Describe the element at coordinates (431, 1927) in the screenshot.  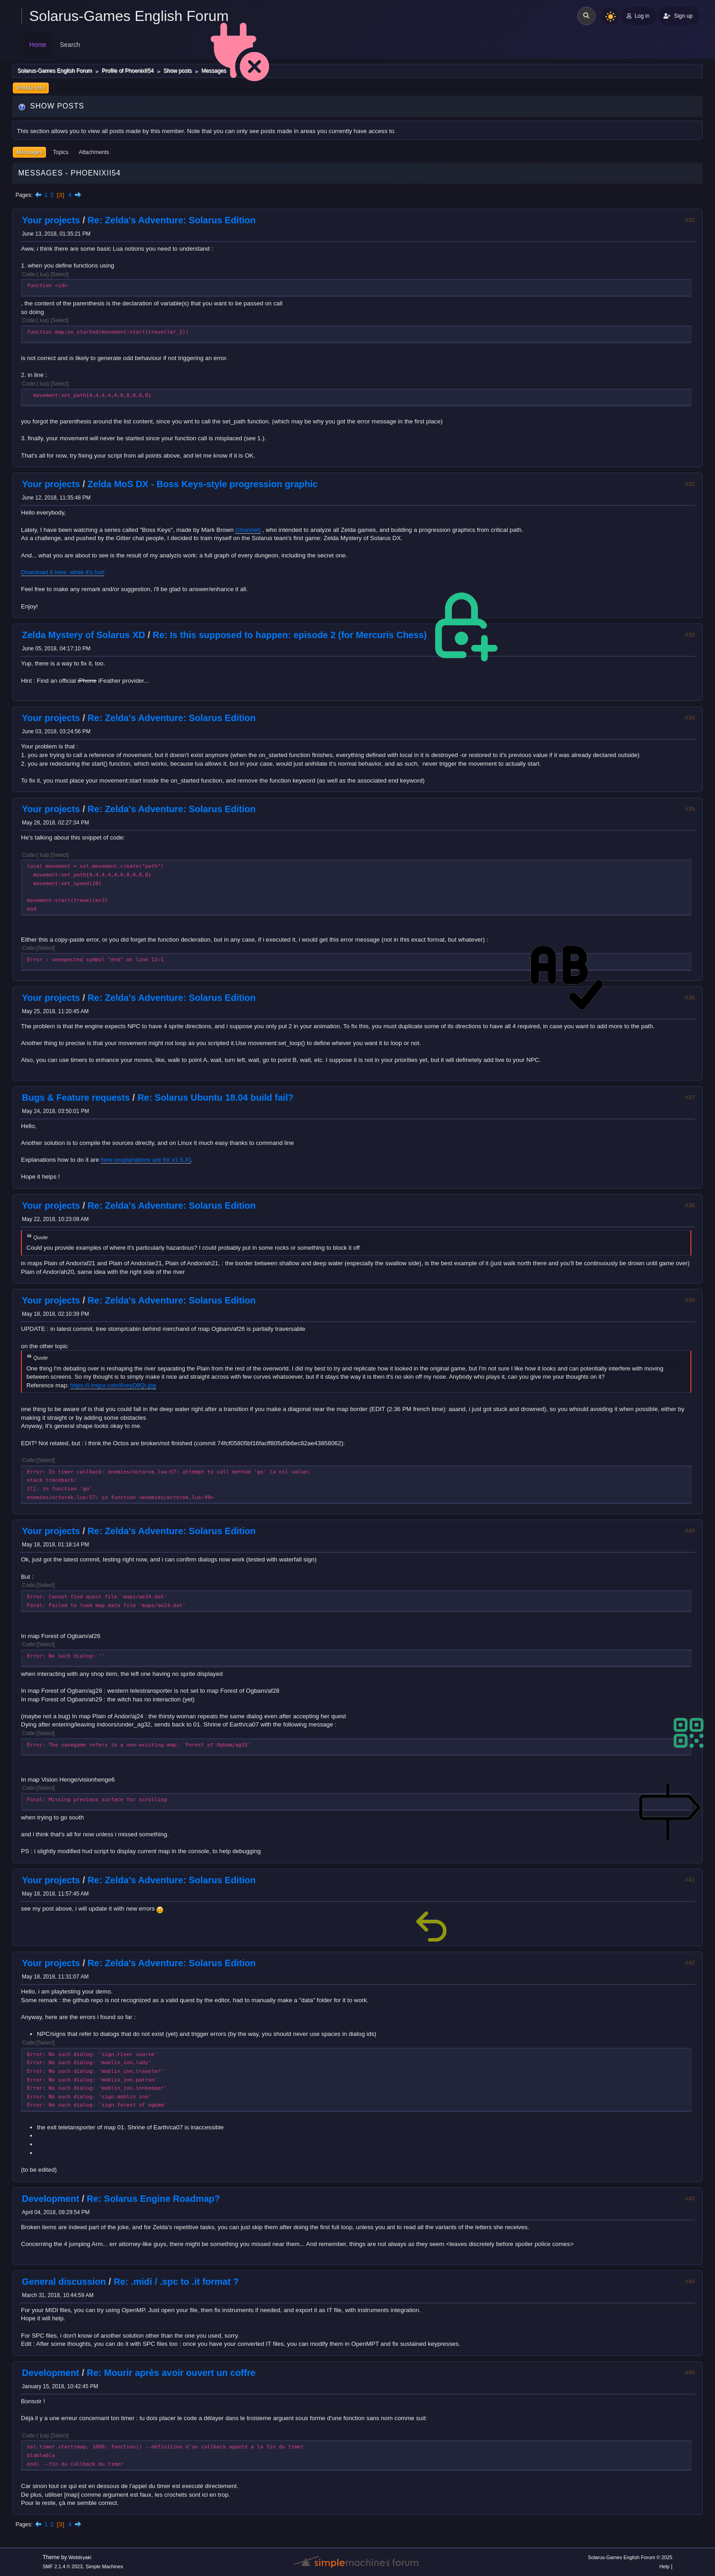
I see `undo the last action` at that location.